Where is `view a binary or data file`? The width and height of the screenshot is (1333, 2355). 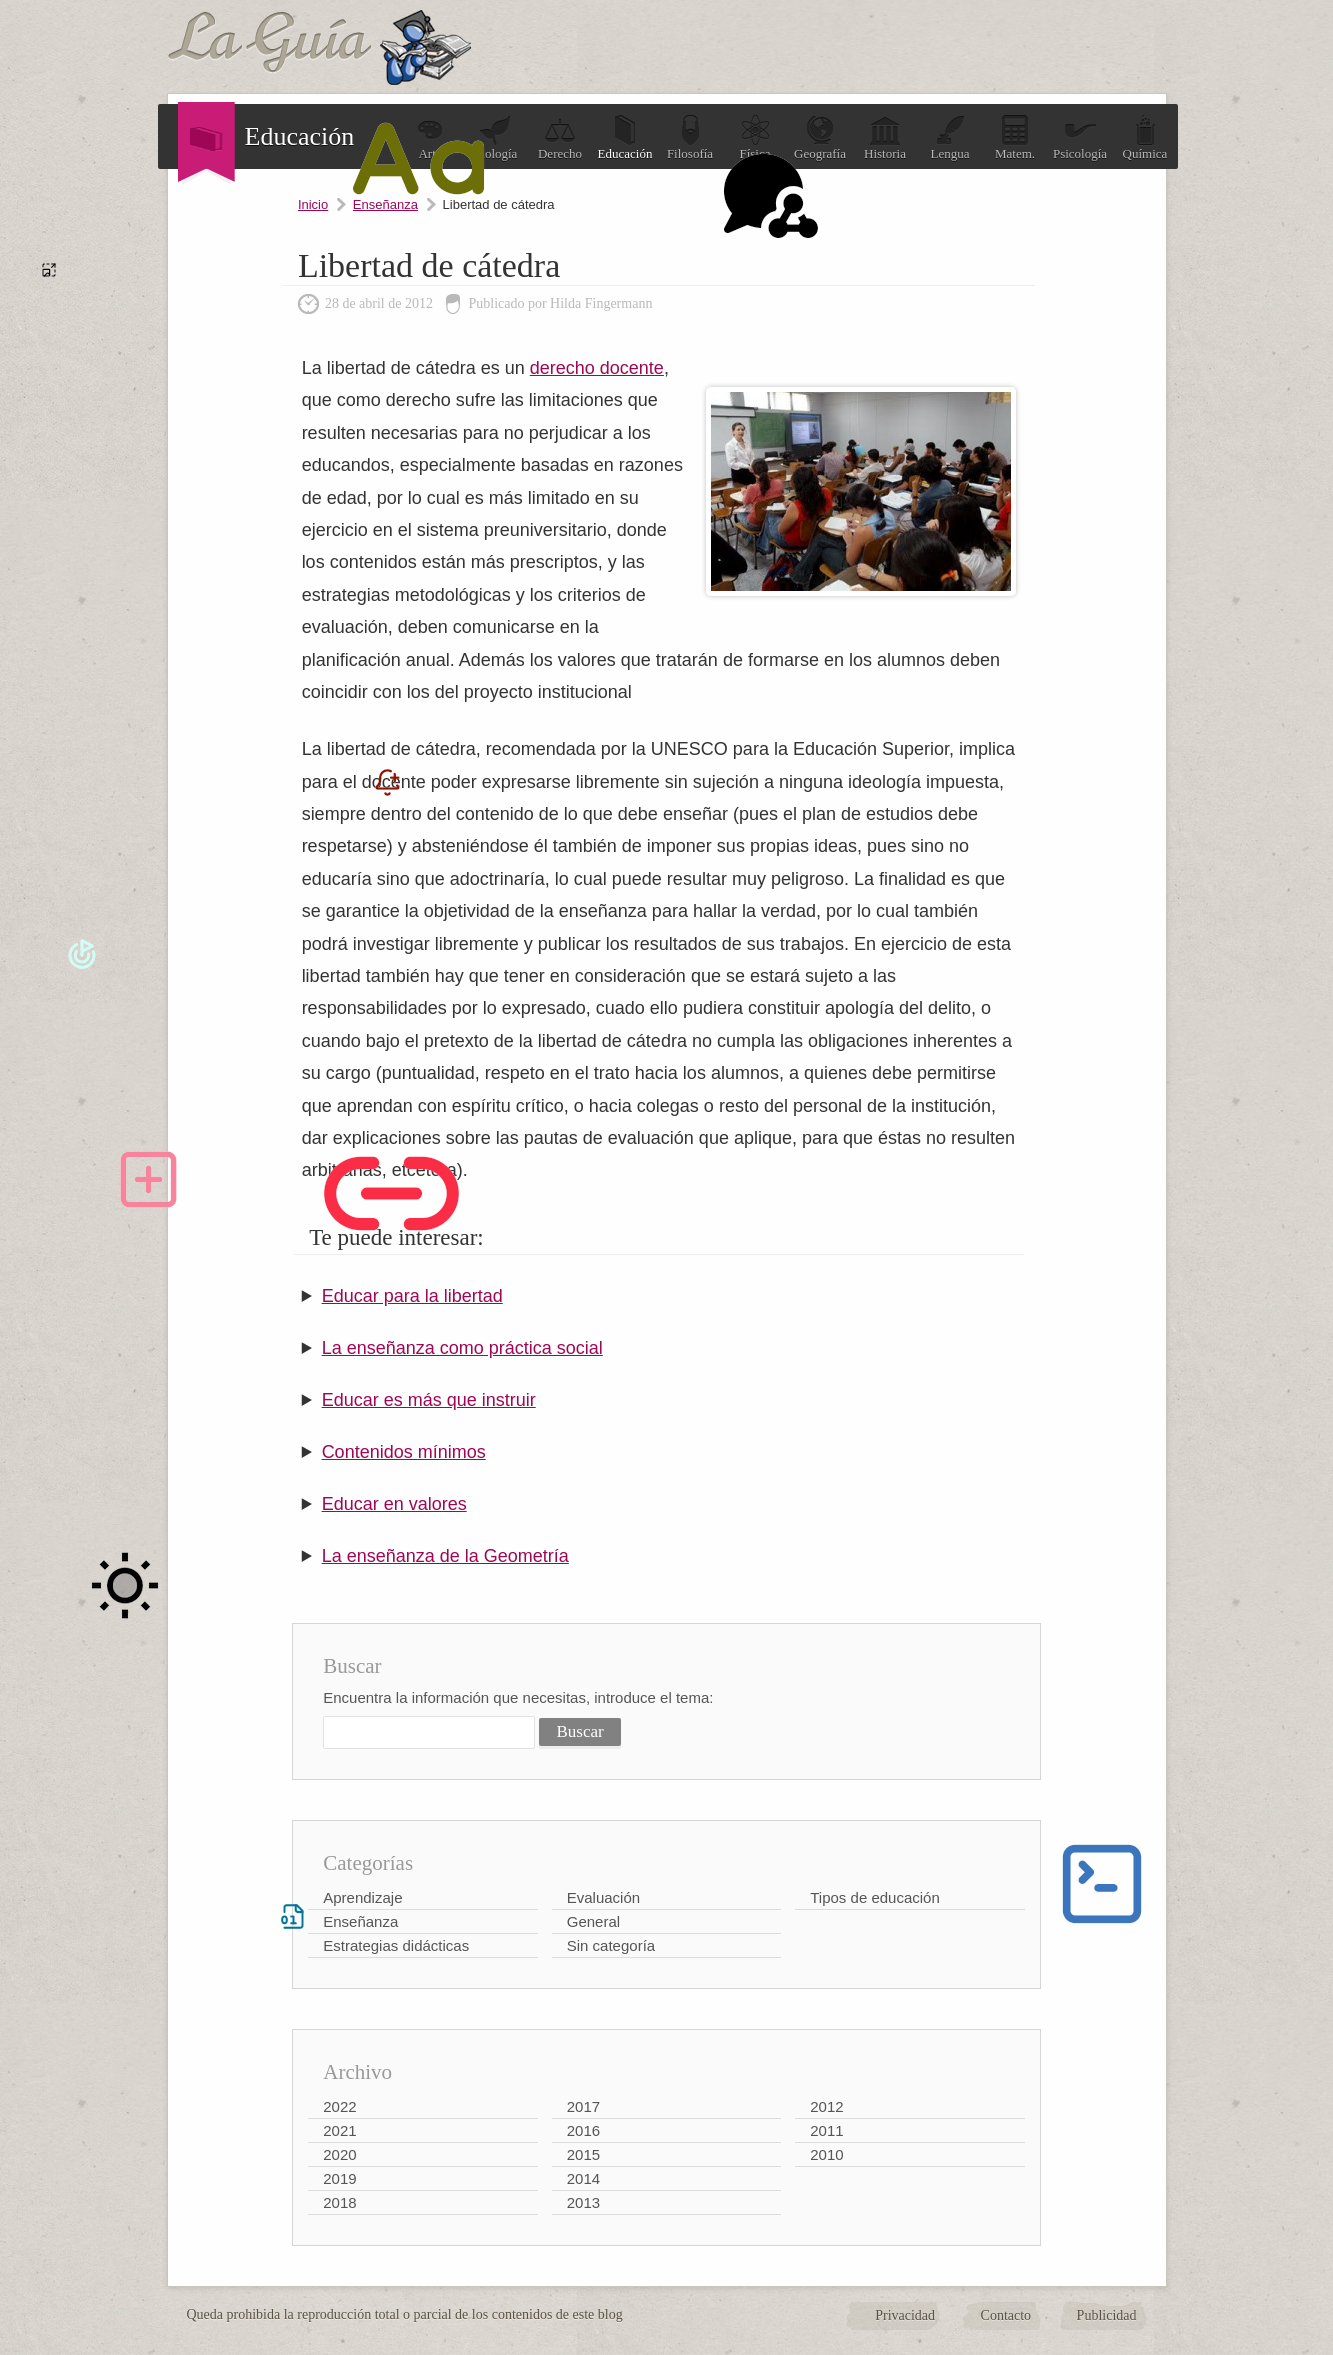 view a binary or data file is located at coordinates (293, 1916).